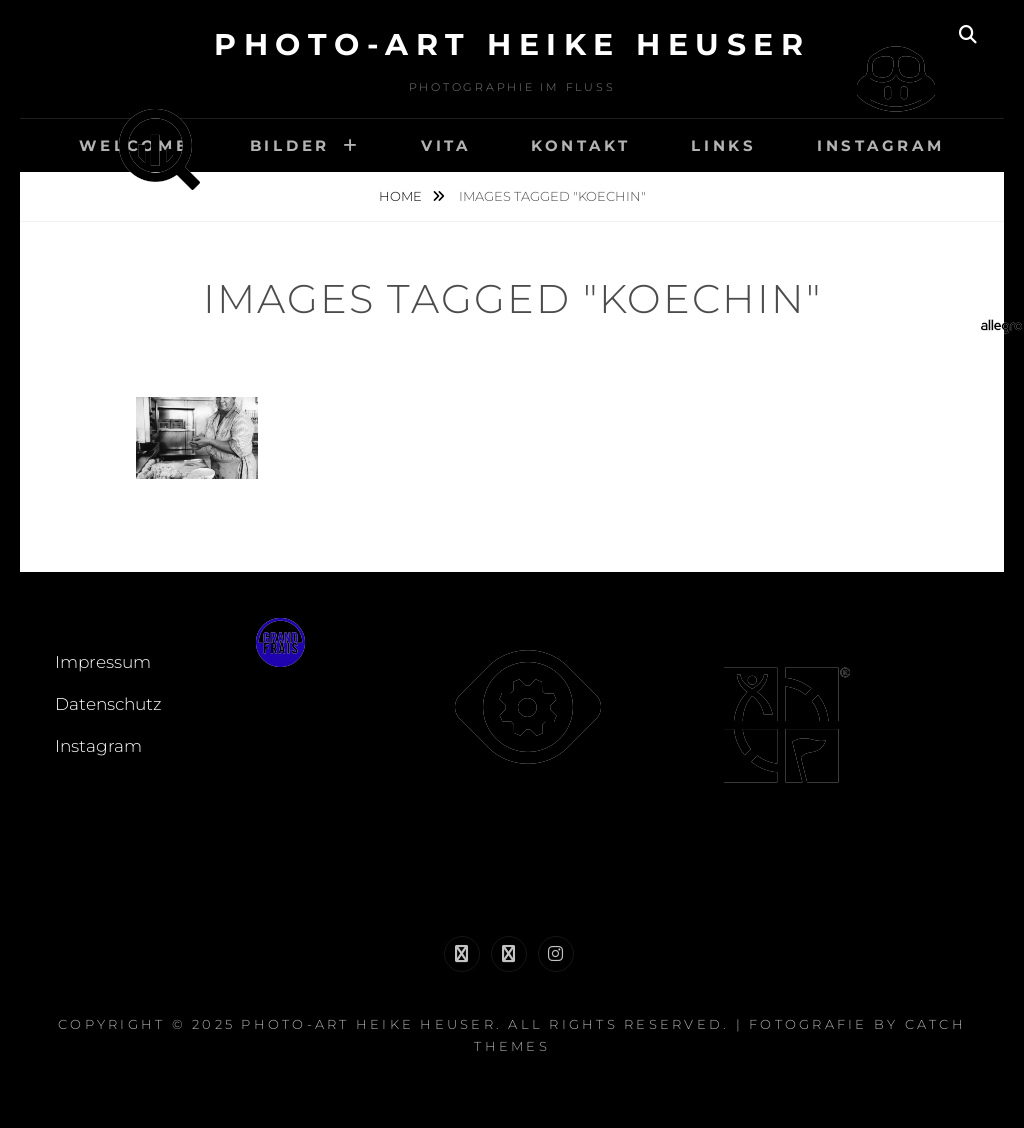 Image resolution: width=1024 pixels, height=1128 pixels. Describe the element at coordinates (1001, 326) in the screenshot. I see `visit the allegro e-commerce platform` at that location.